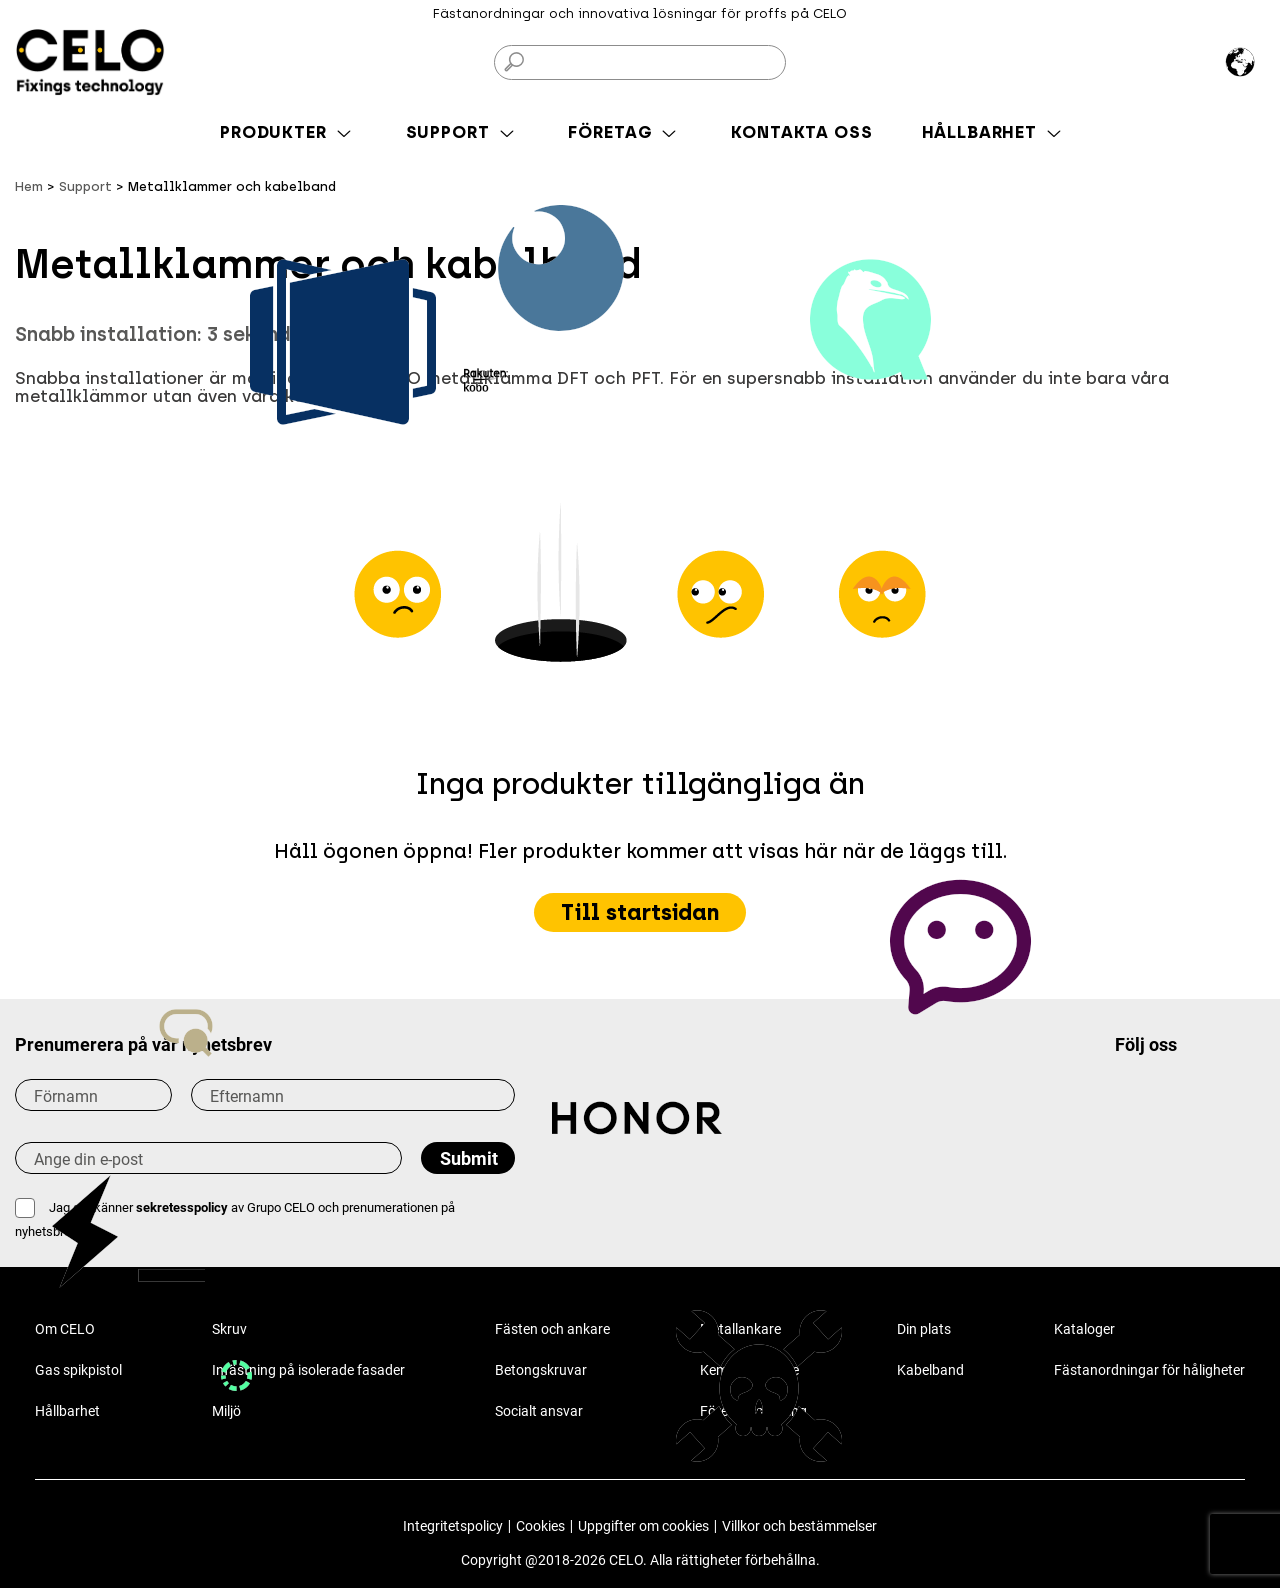  I want to click on honor brand logo, so click(637, 1118).